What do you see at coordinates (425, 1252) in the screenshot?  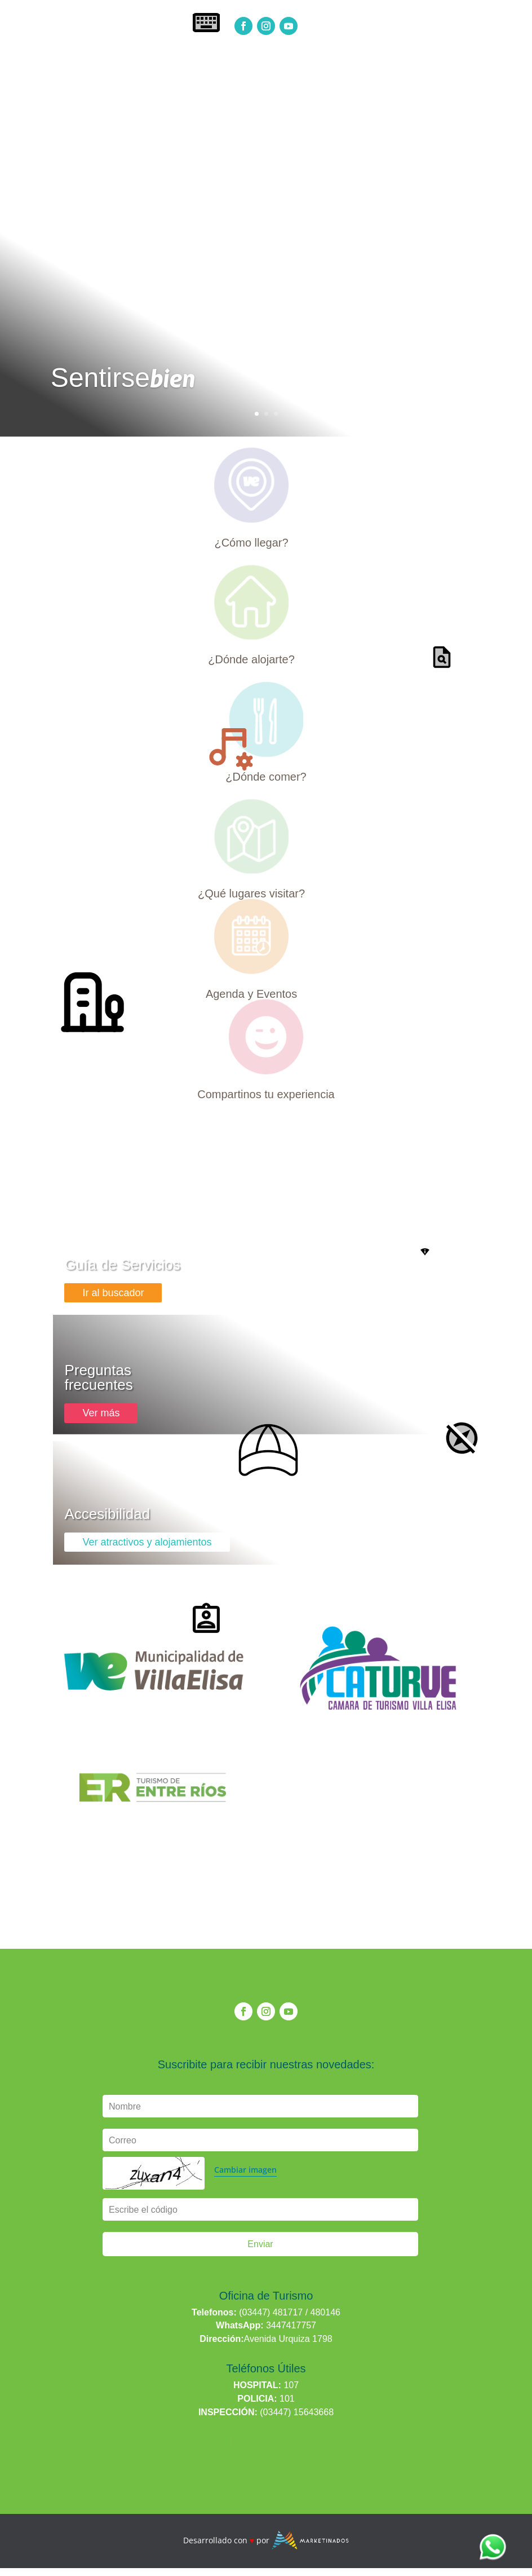 I see `view wifi network information` at bounding box center [425, 1252].